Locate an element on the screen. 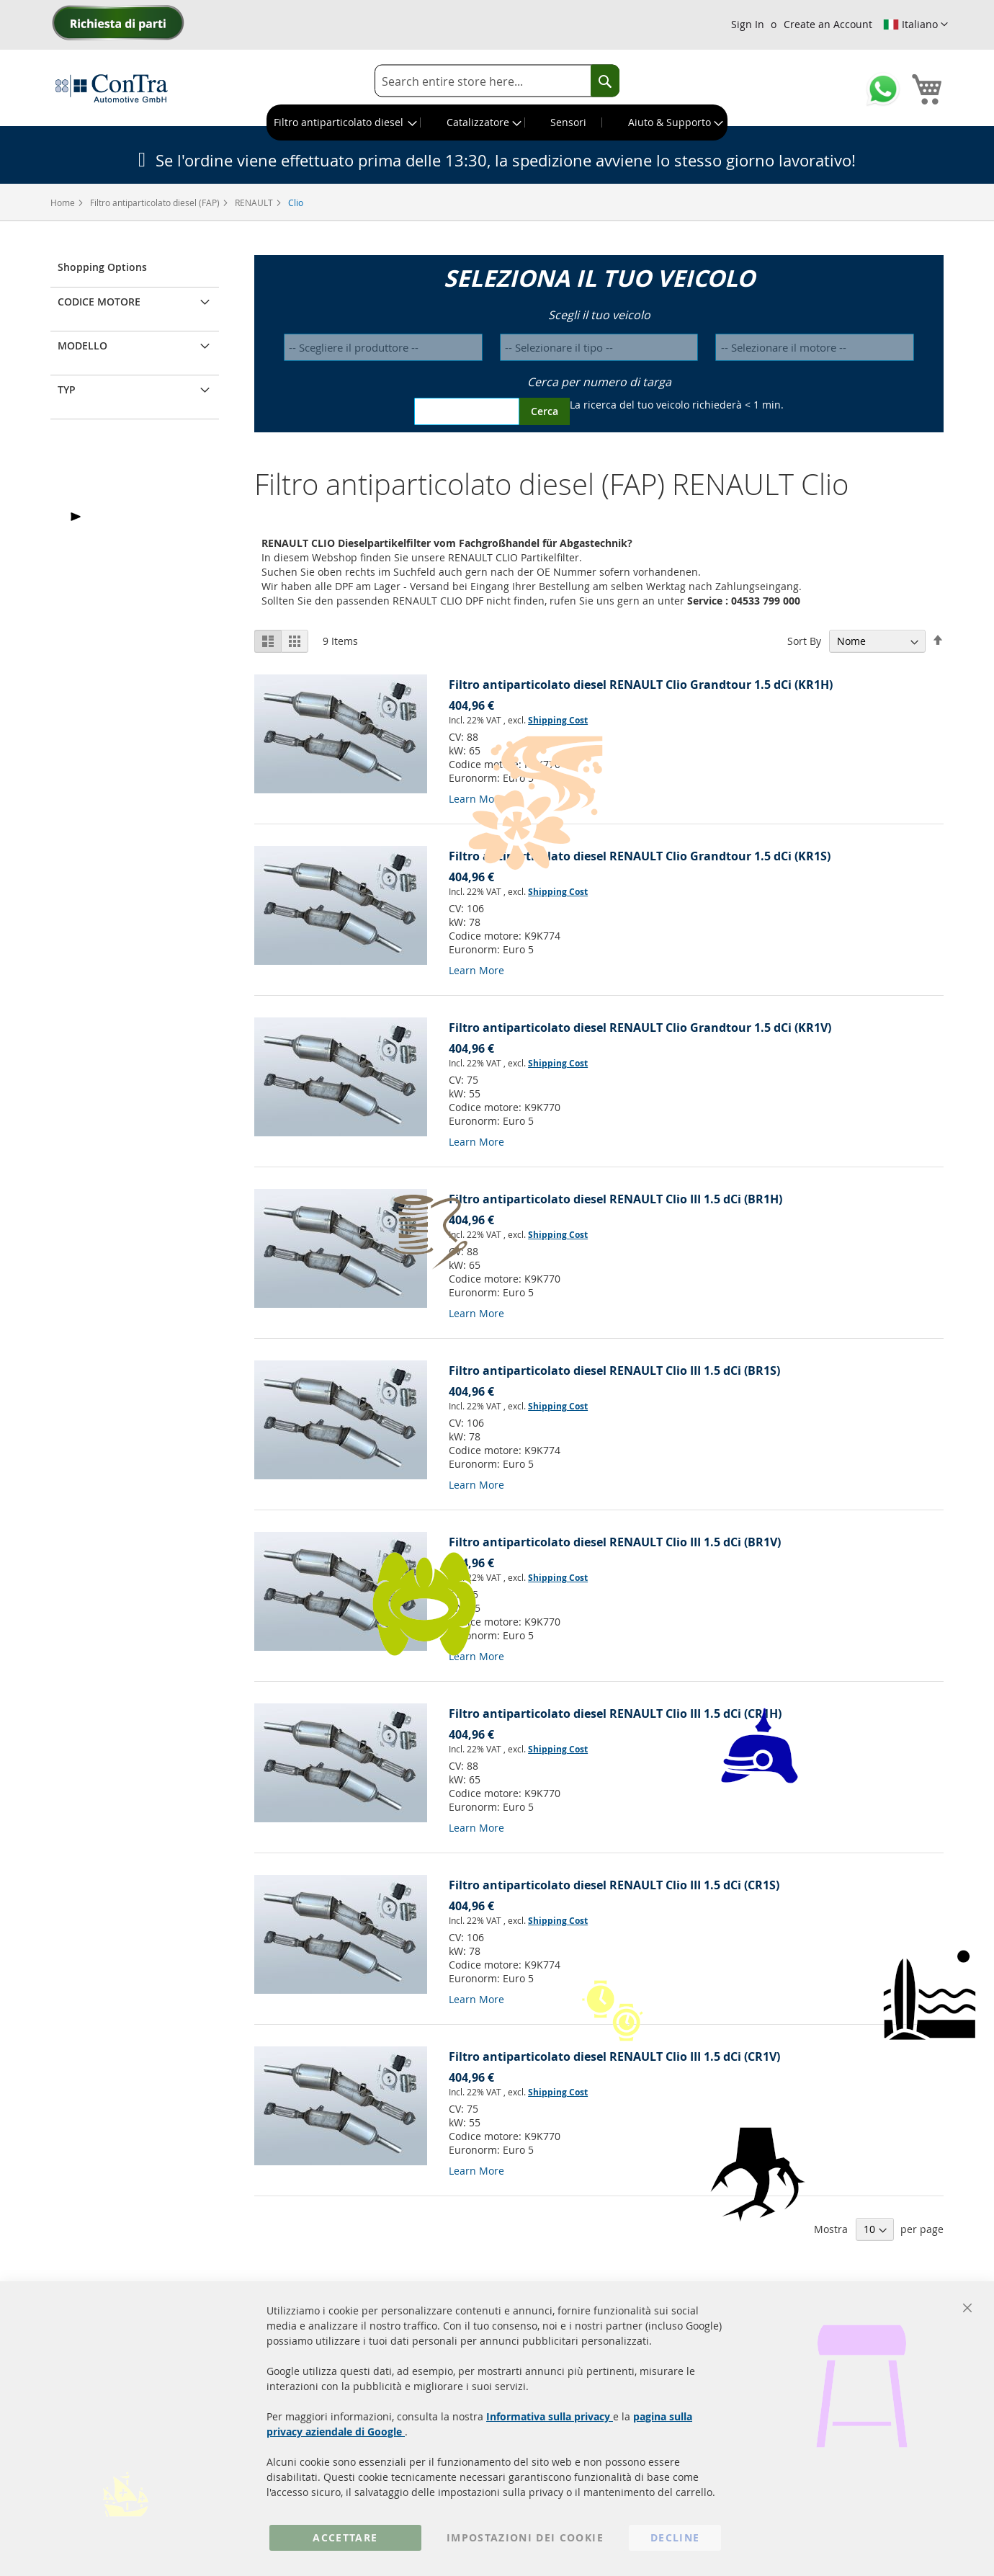  access surfing or water sports activities is located at coordinates (929, 1993).